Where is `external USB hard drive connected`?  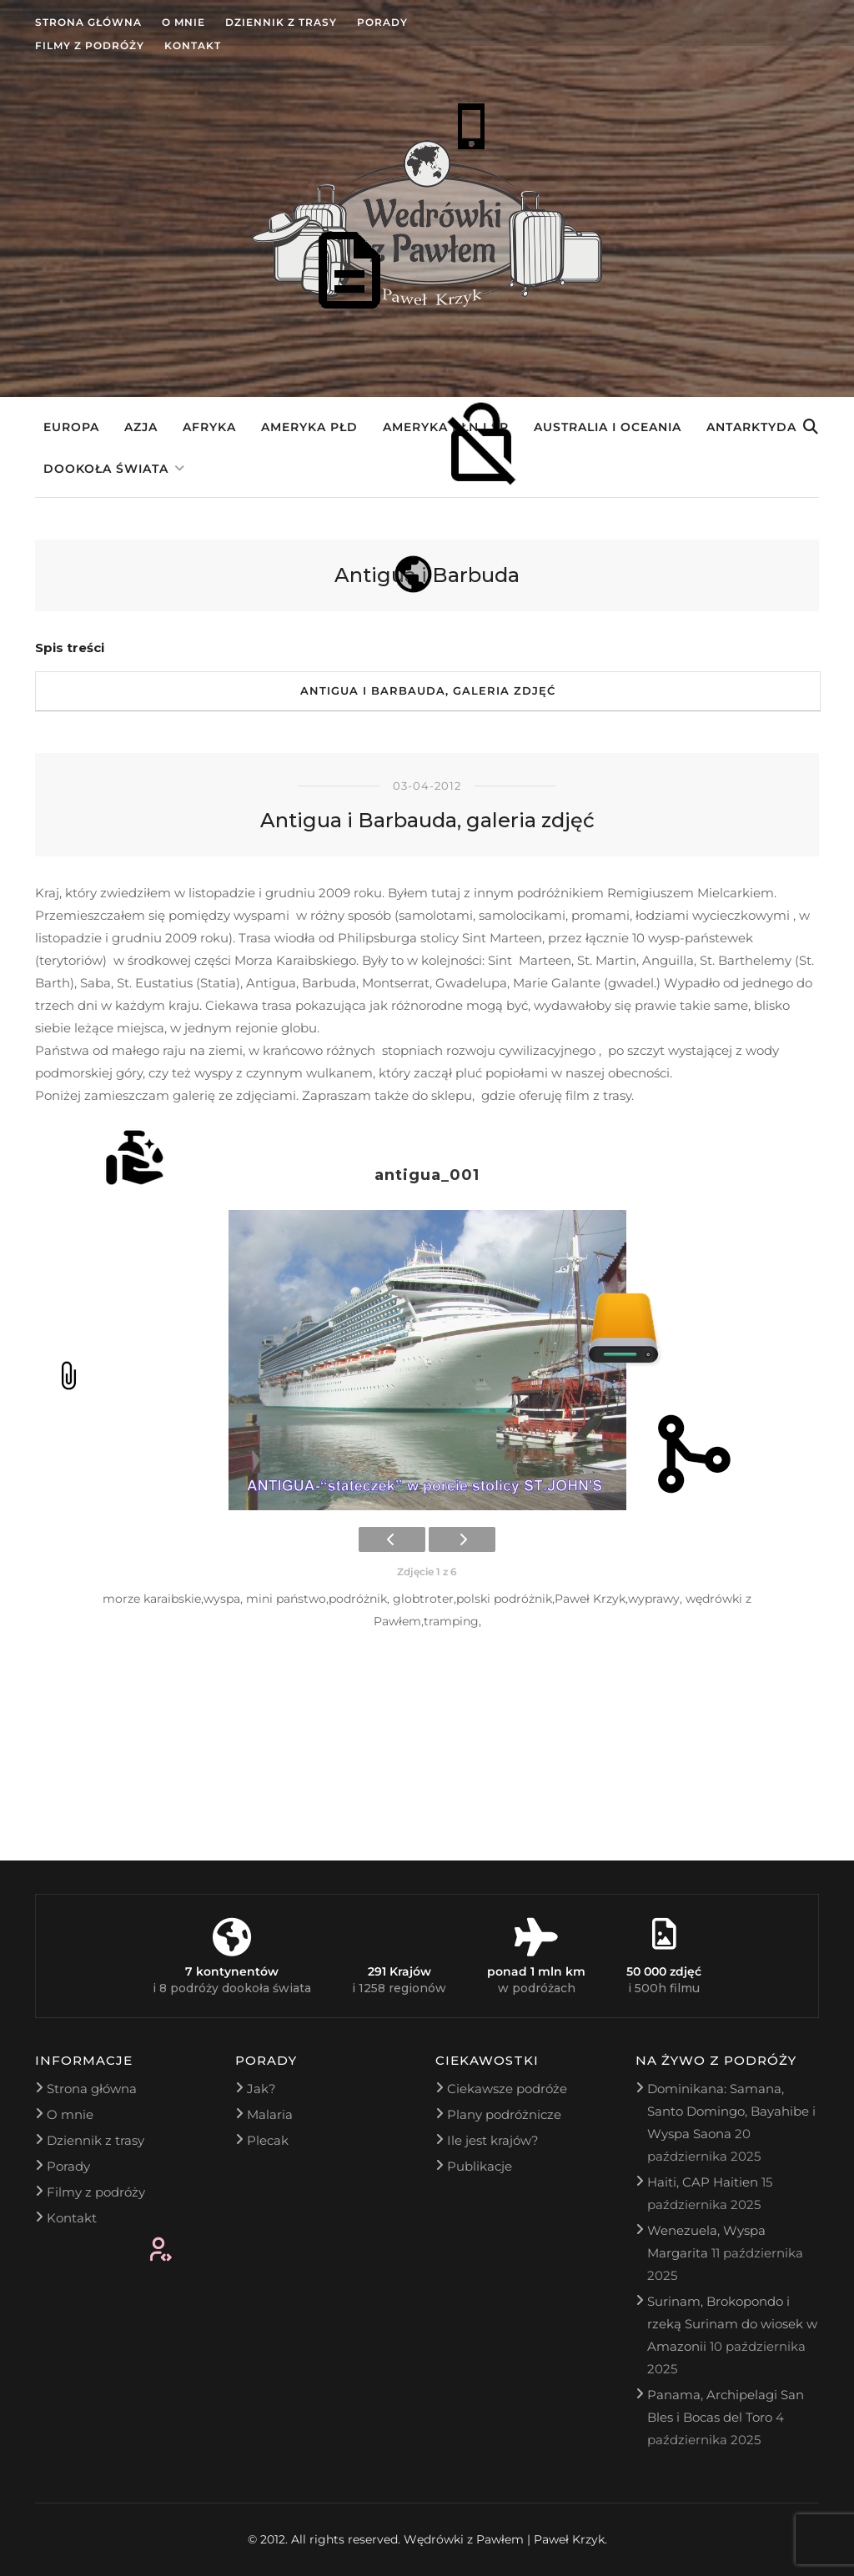
external USB hard drive connected is located at coordinates (623, 1328).